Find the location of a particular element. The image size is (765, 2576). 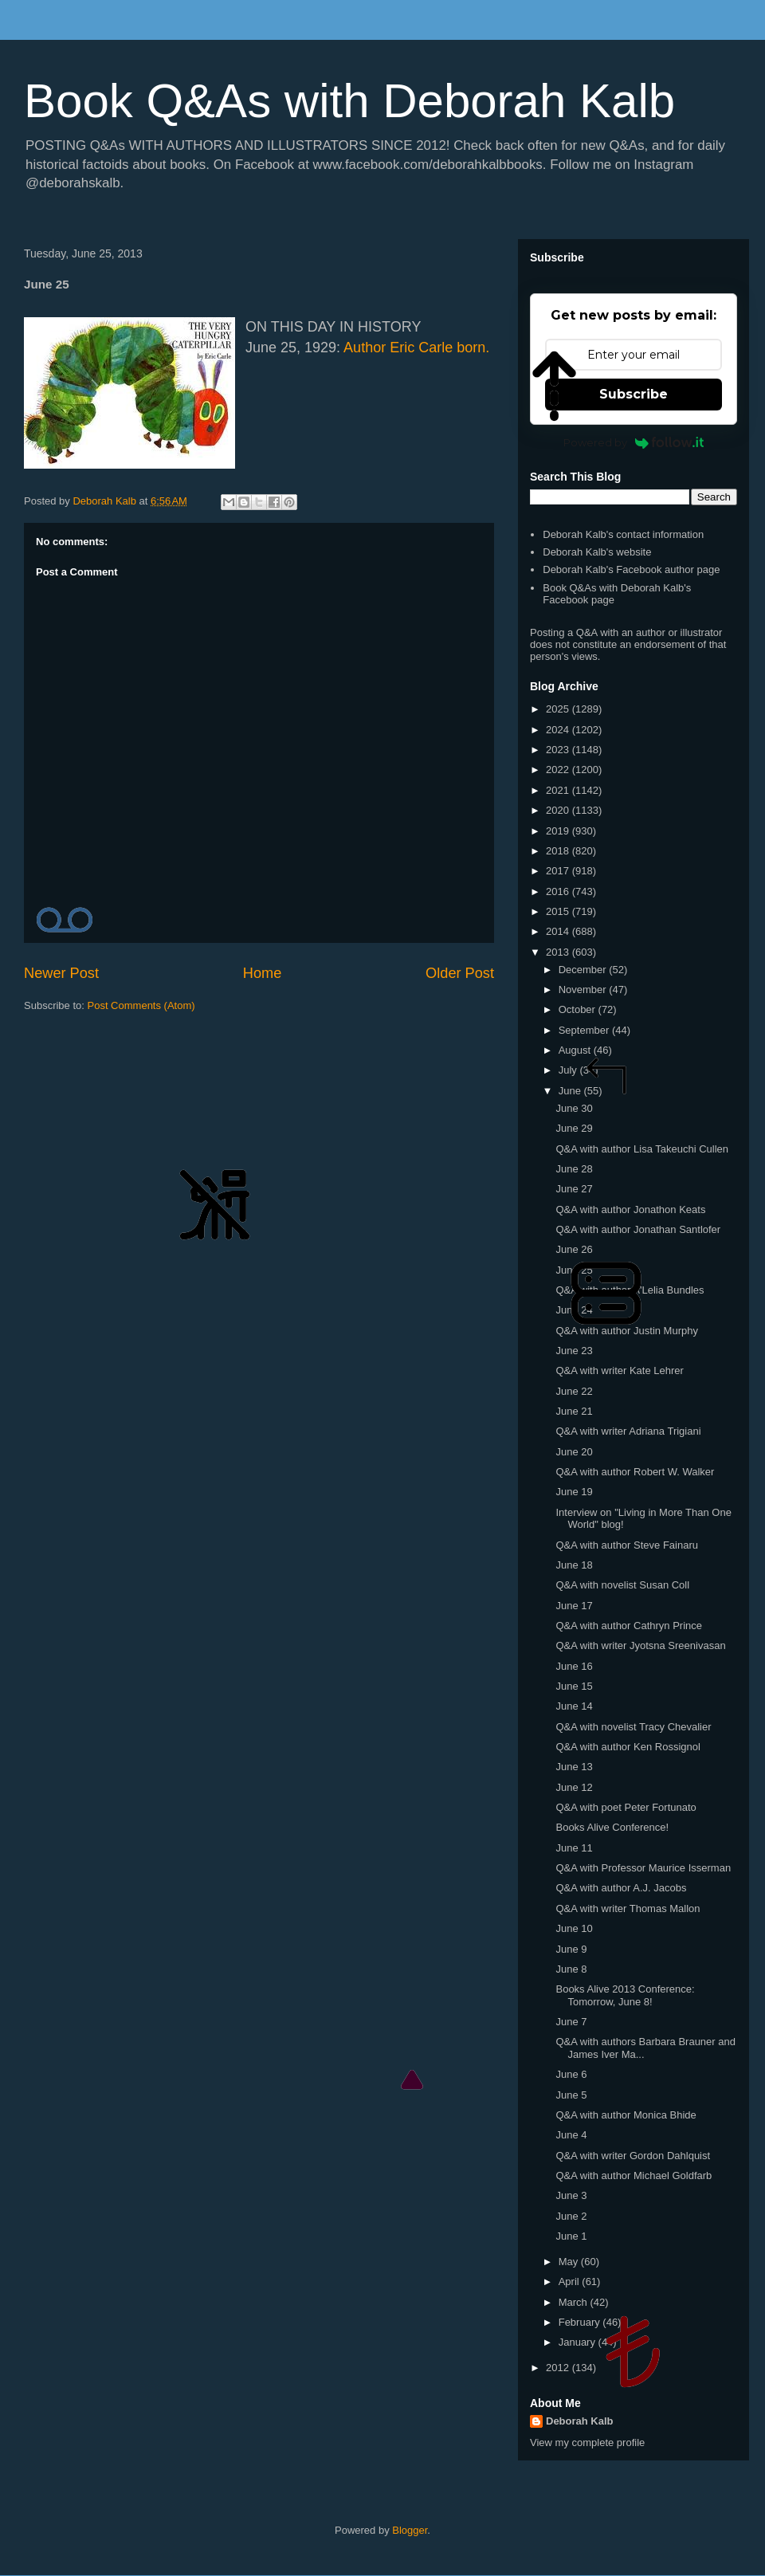

indicates a warning or alert status is located at coordinates (412, 2080).